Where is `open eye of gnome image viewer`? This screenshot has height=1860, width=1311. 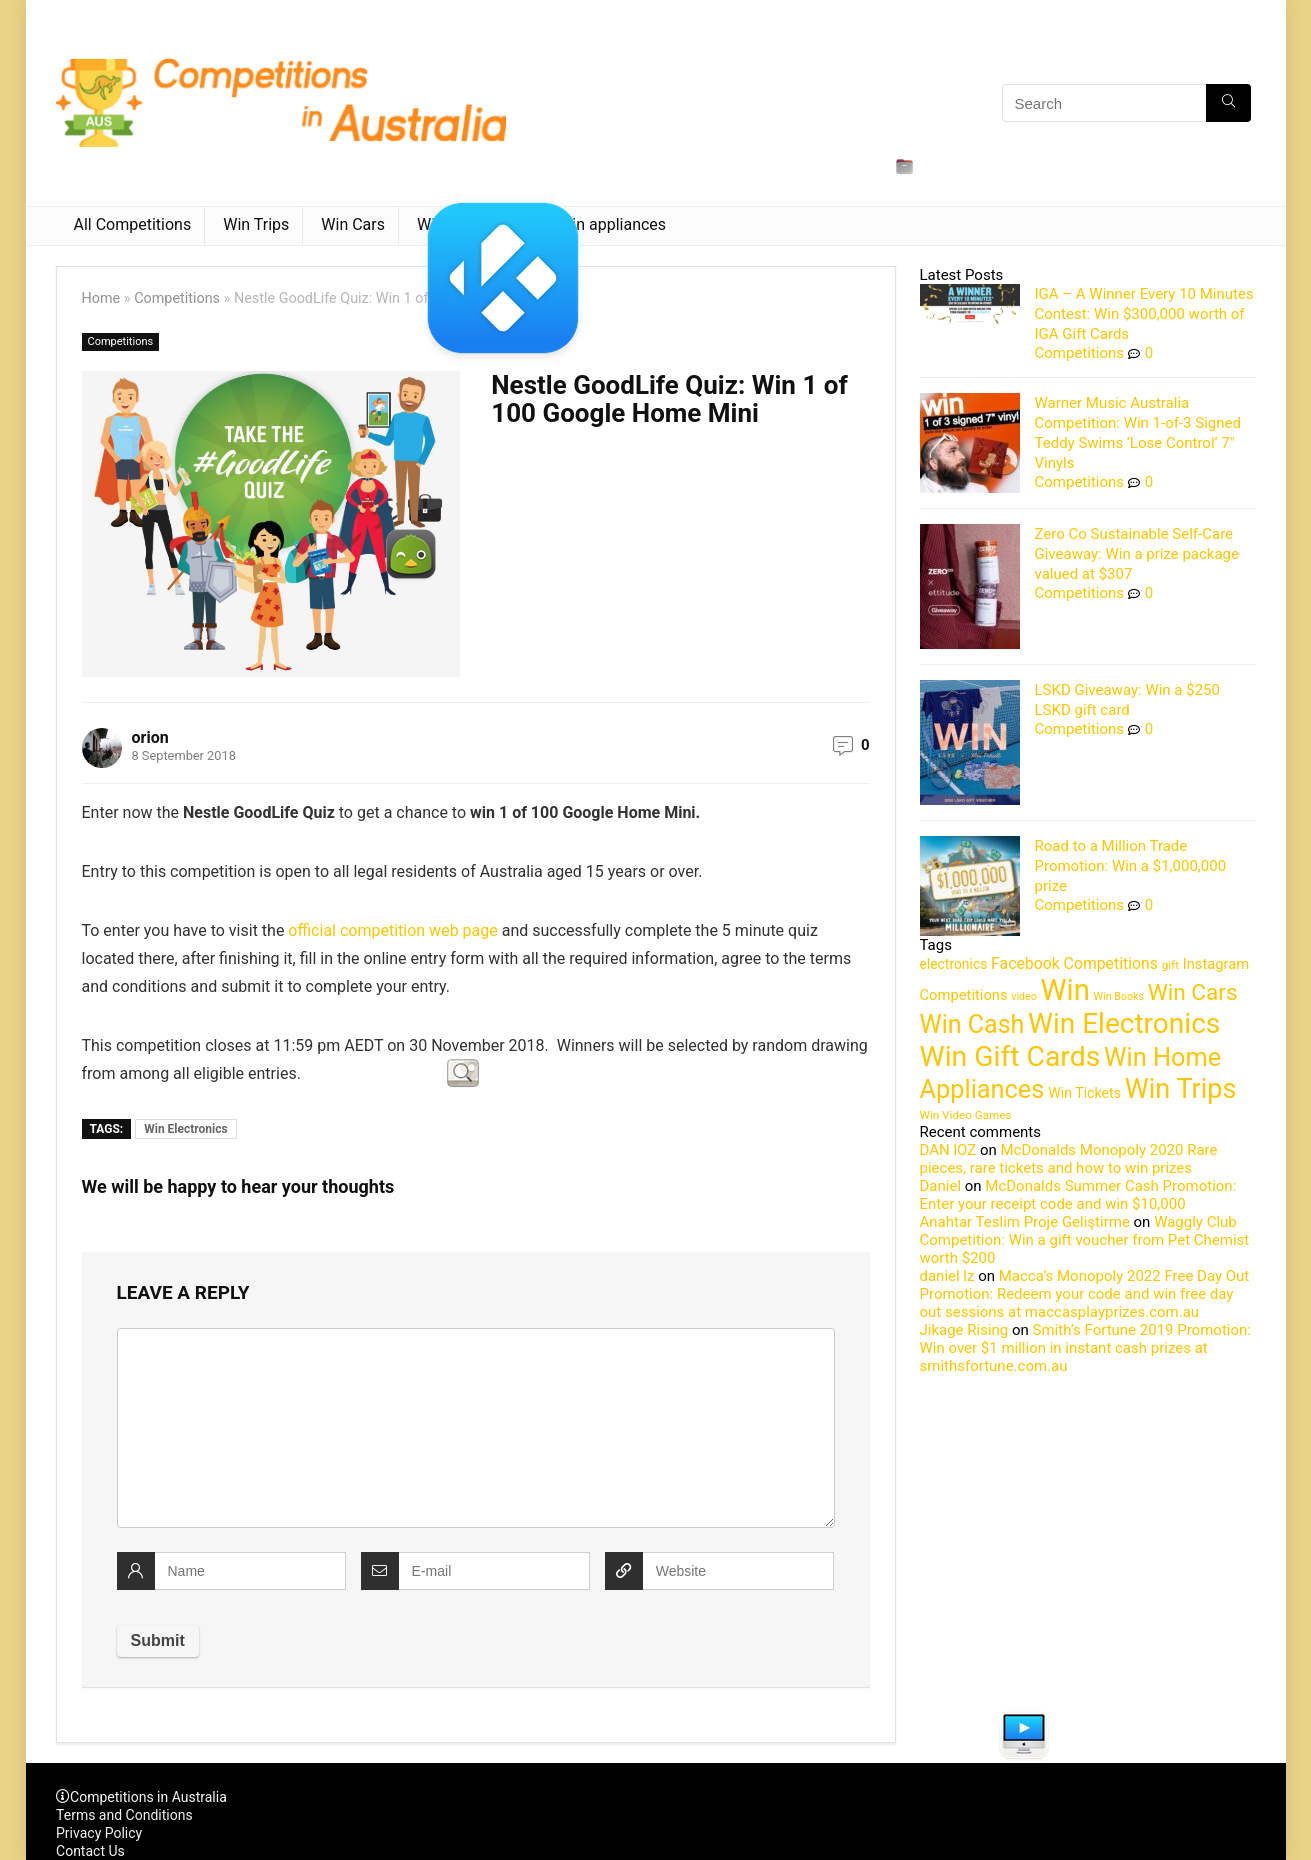 open eye of gnome image viewer is located at coordinates (463, 1073).